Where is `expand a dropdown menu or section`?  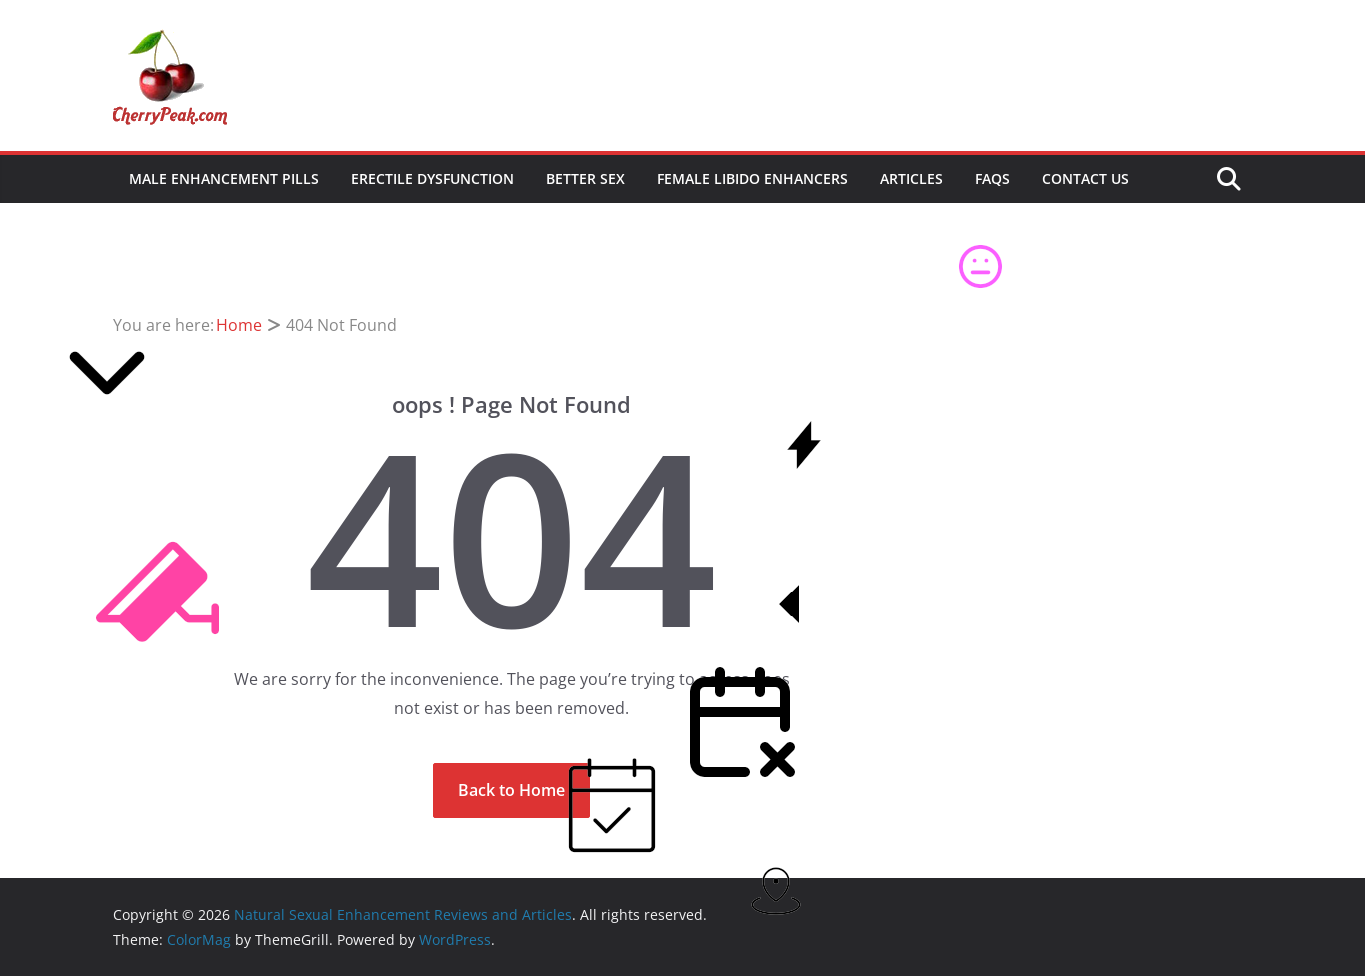 expand a dropdown menu or section is located at coordinates (107, 373).